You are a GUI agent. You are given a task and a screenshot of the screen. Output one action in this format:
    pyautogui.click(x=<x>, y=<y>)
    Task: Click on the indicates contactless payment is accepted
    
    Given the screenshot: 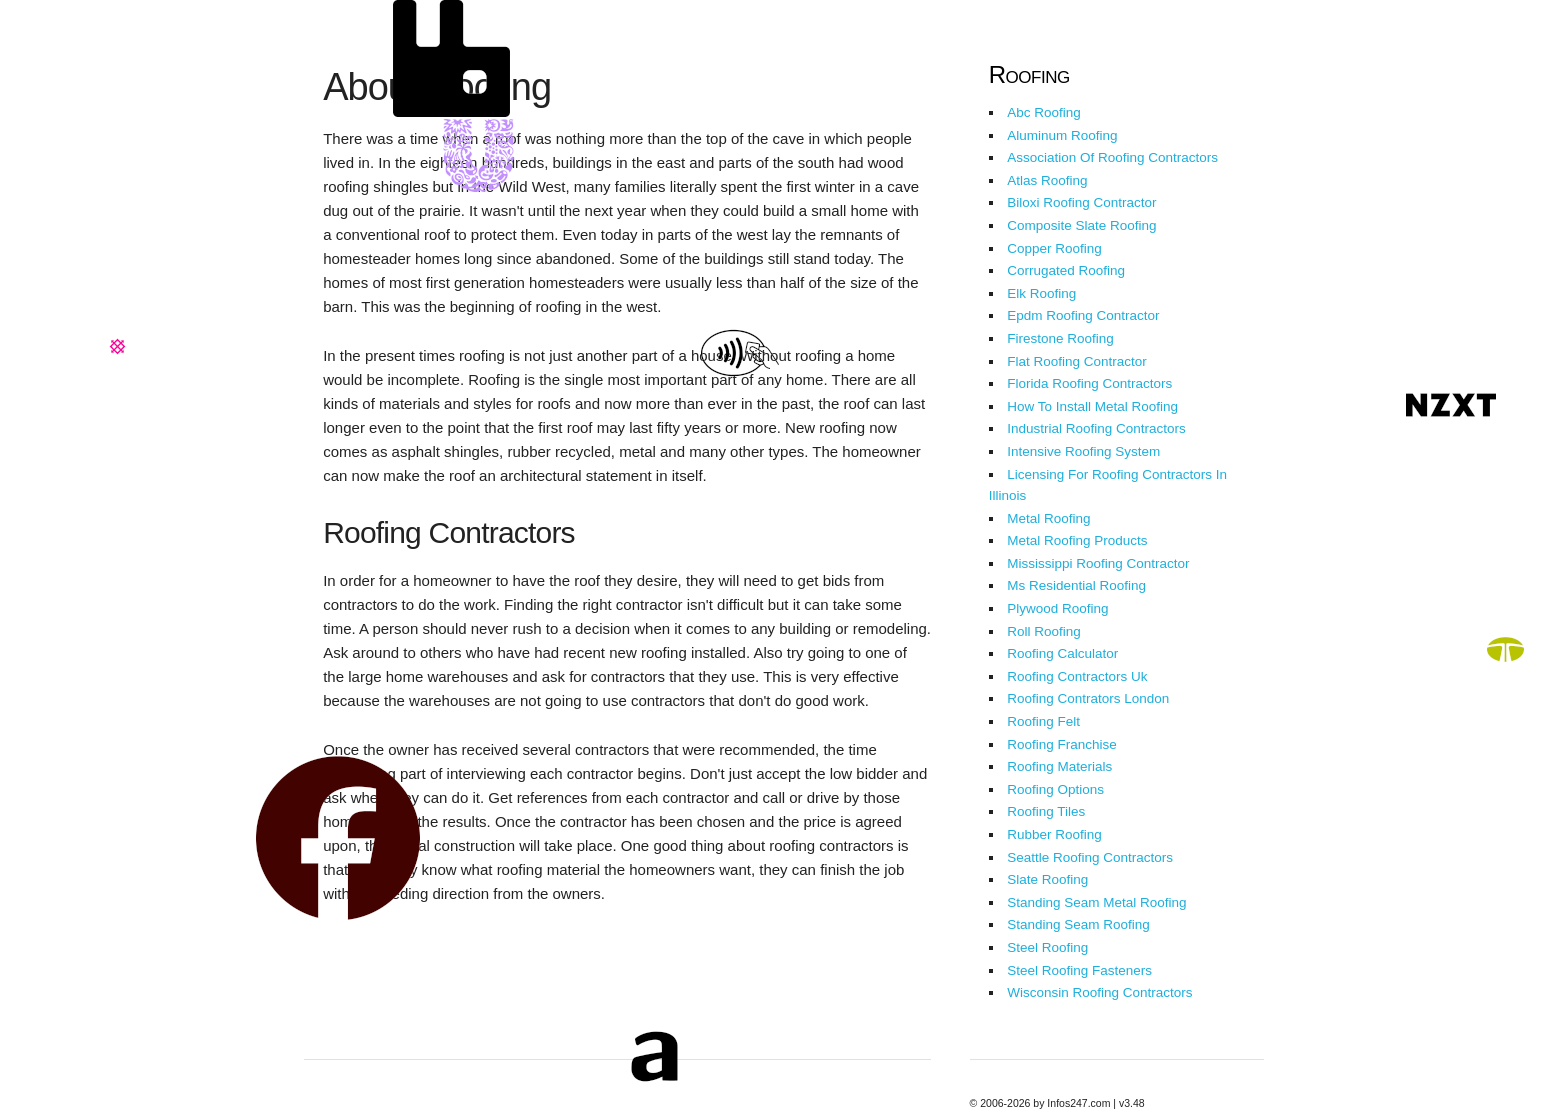 What is the action you would take?
    pyautogui.click(x=740, y=353)
    